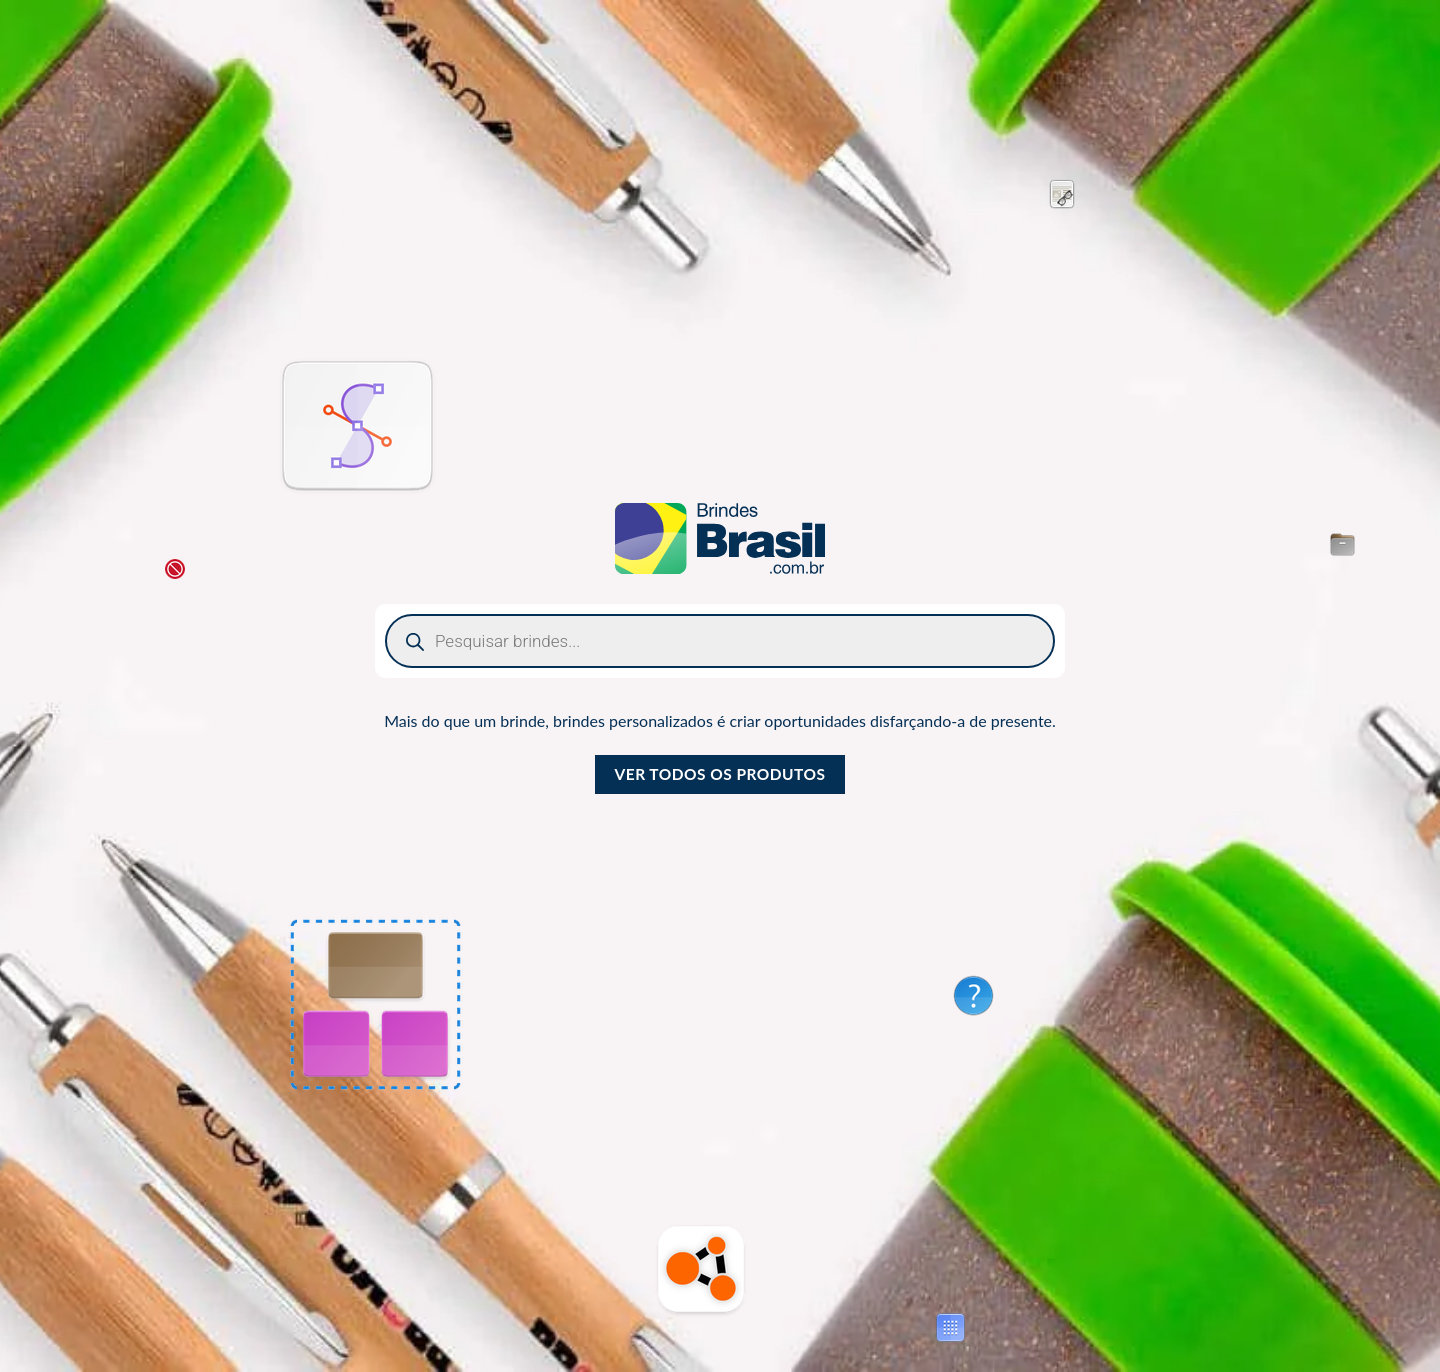  What do you see at coordinates (701, 1269) in the screenshot?
I see `launch BeamNG.drive vehicle simulation game` at bounding box center [701, 1269].